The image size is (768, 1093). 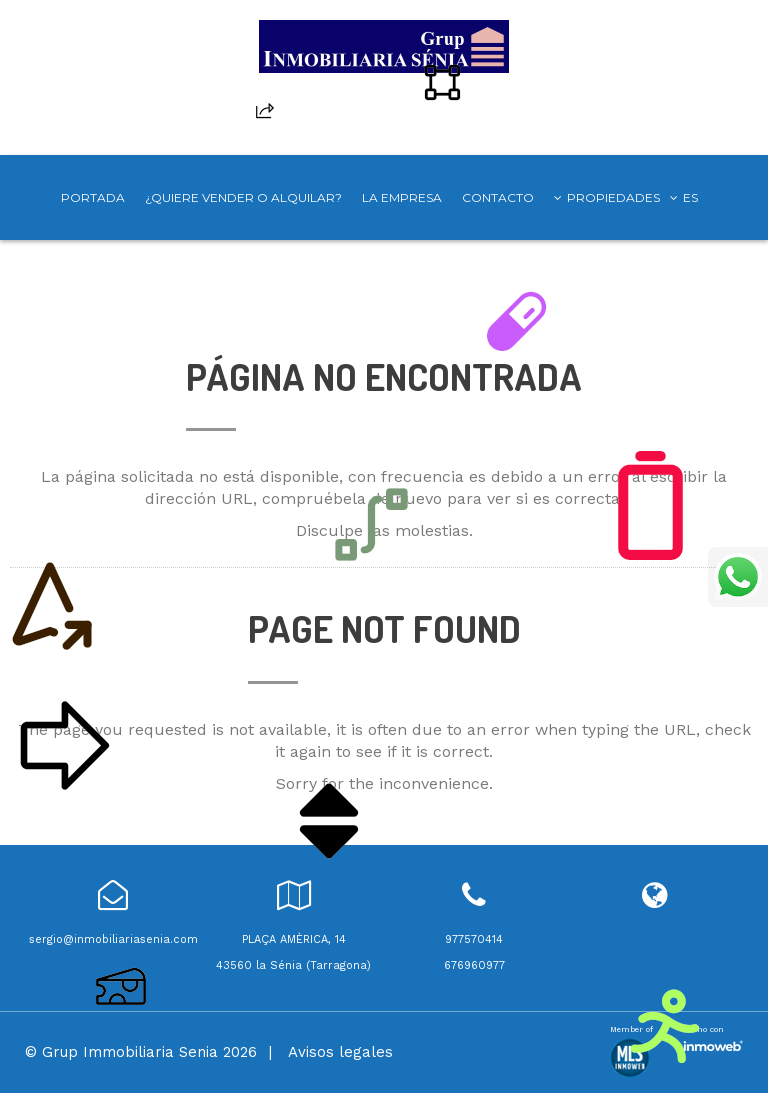 I want to click on select or resize an object's boundaries, so click(x=442, y=82).